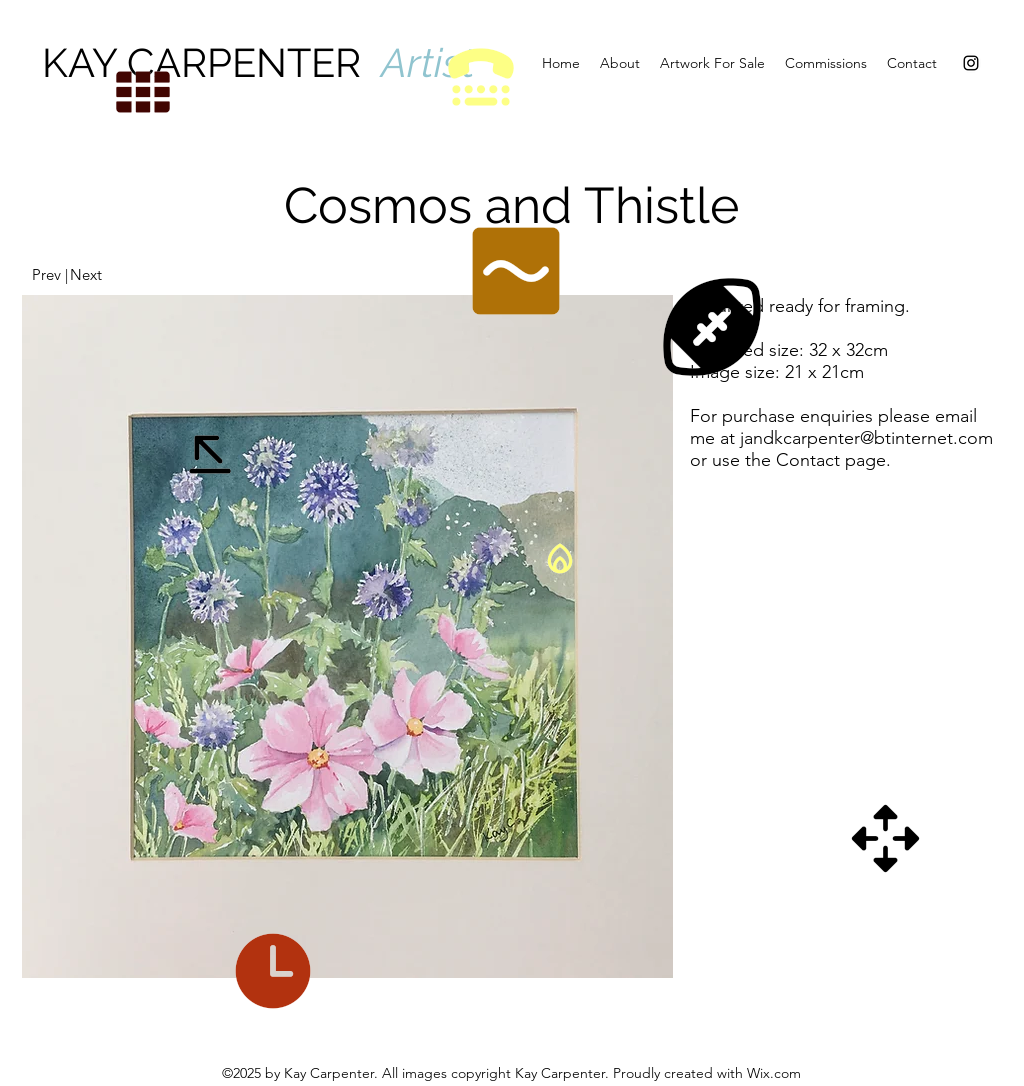 The width and height of the screenshot is (1024, 1086). What do you see at coordinates (885, 838) in the screenshot?
I see `expand content to fullscreen` at bounding box center [885, 838].